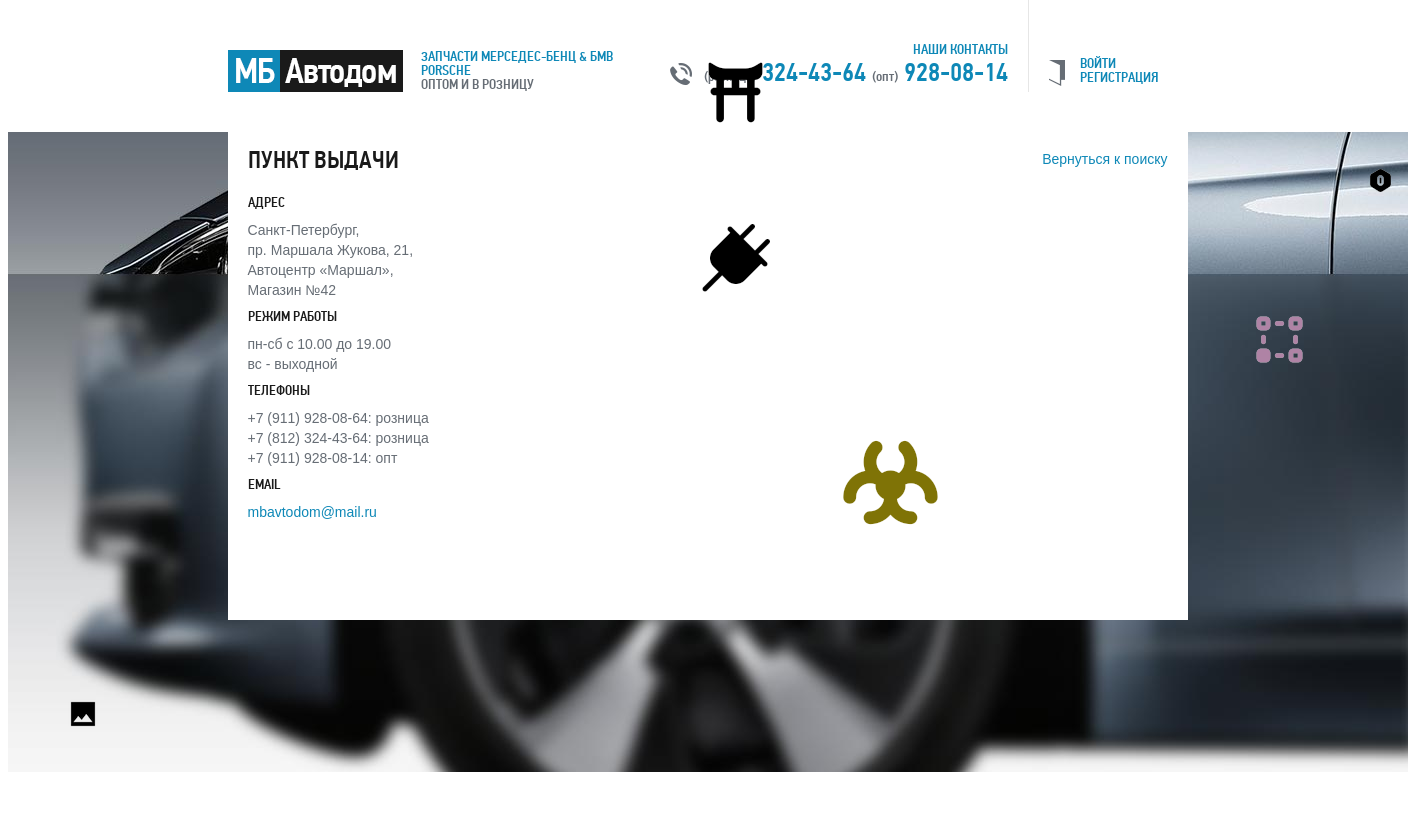  Describe the element at coordinates (735, 91) in the screenshot. I see `indicates Japanese culture or travel content` at that location.